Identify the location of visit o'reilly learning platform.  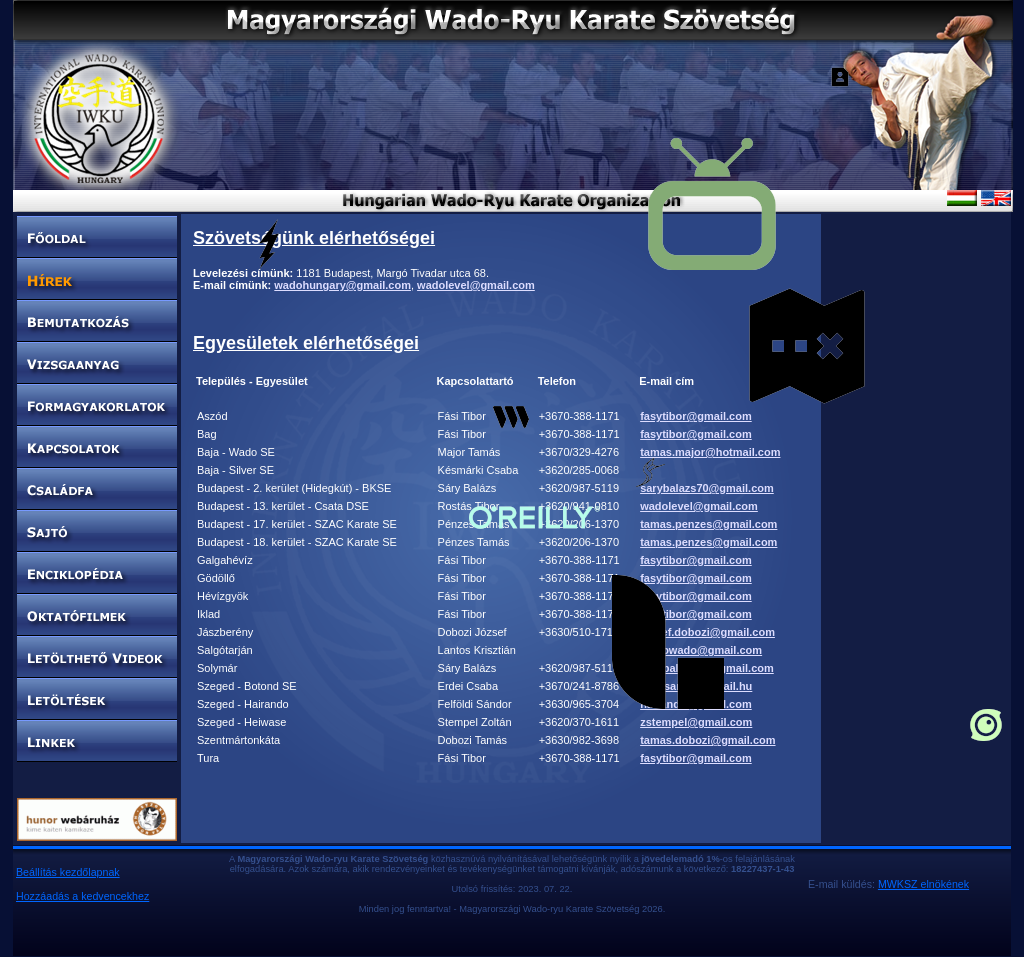
(534, 517).